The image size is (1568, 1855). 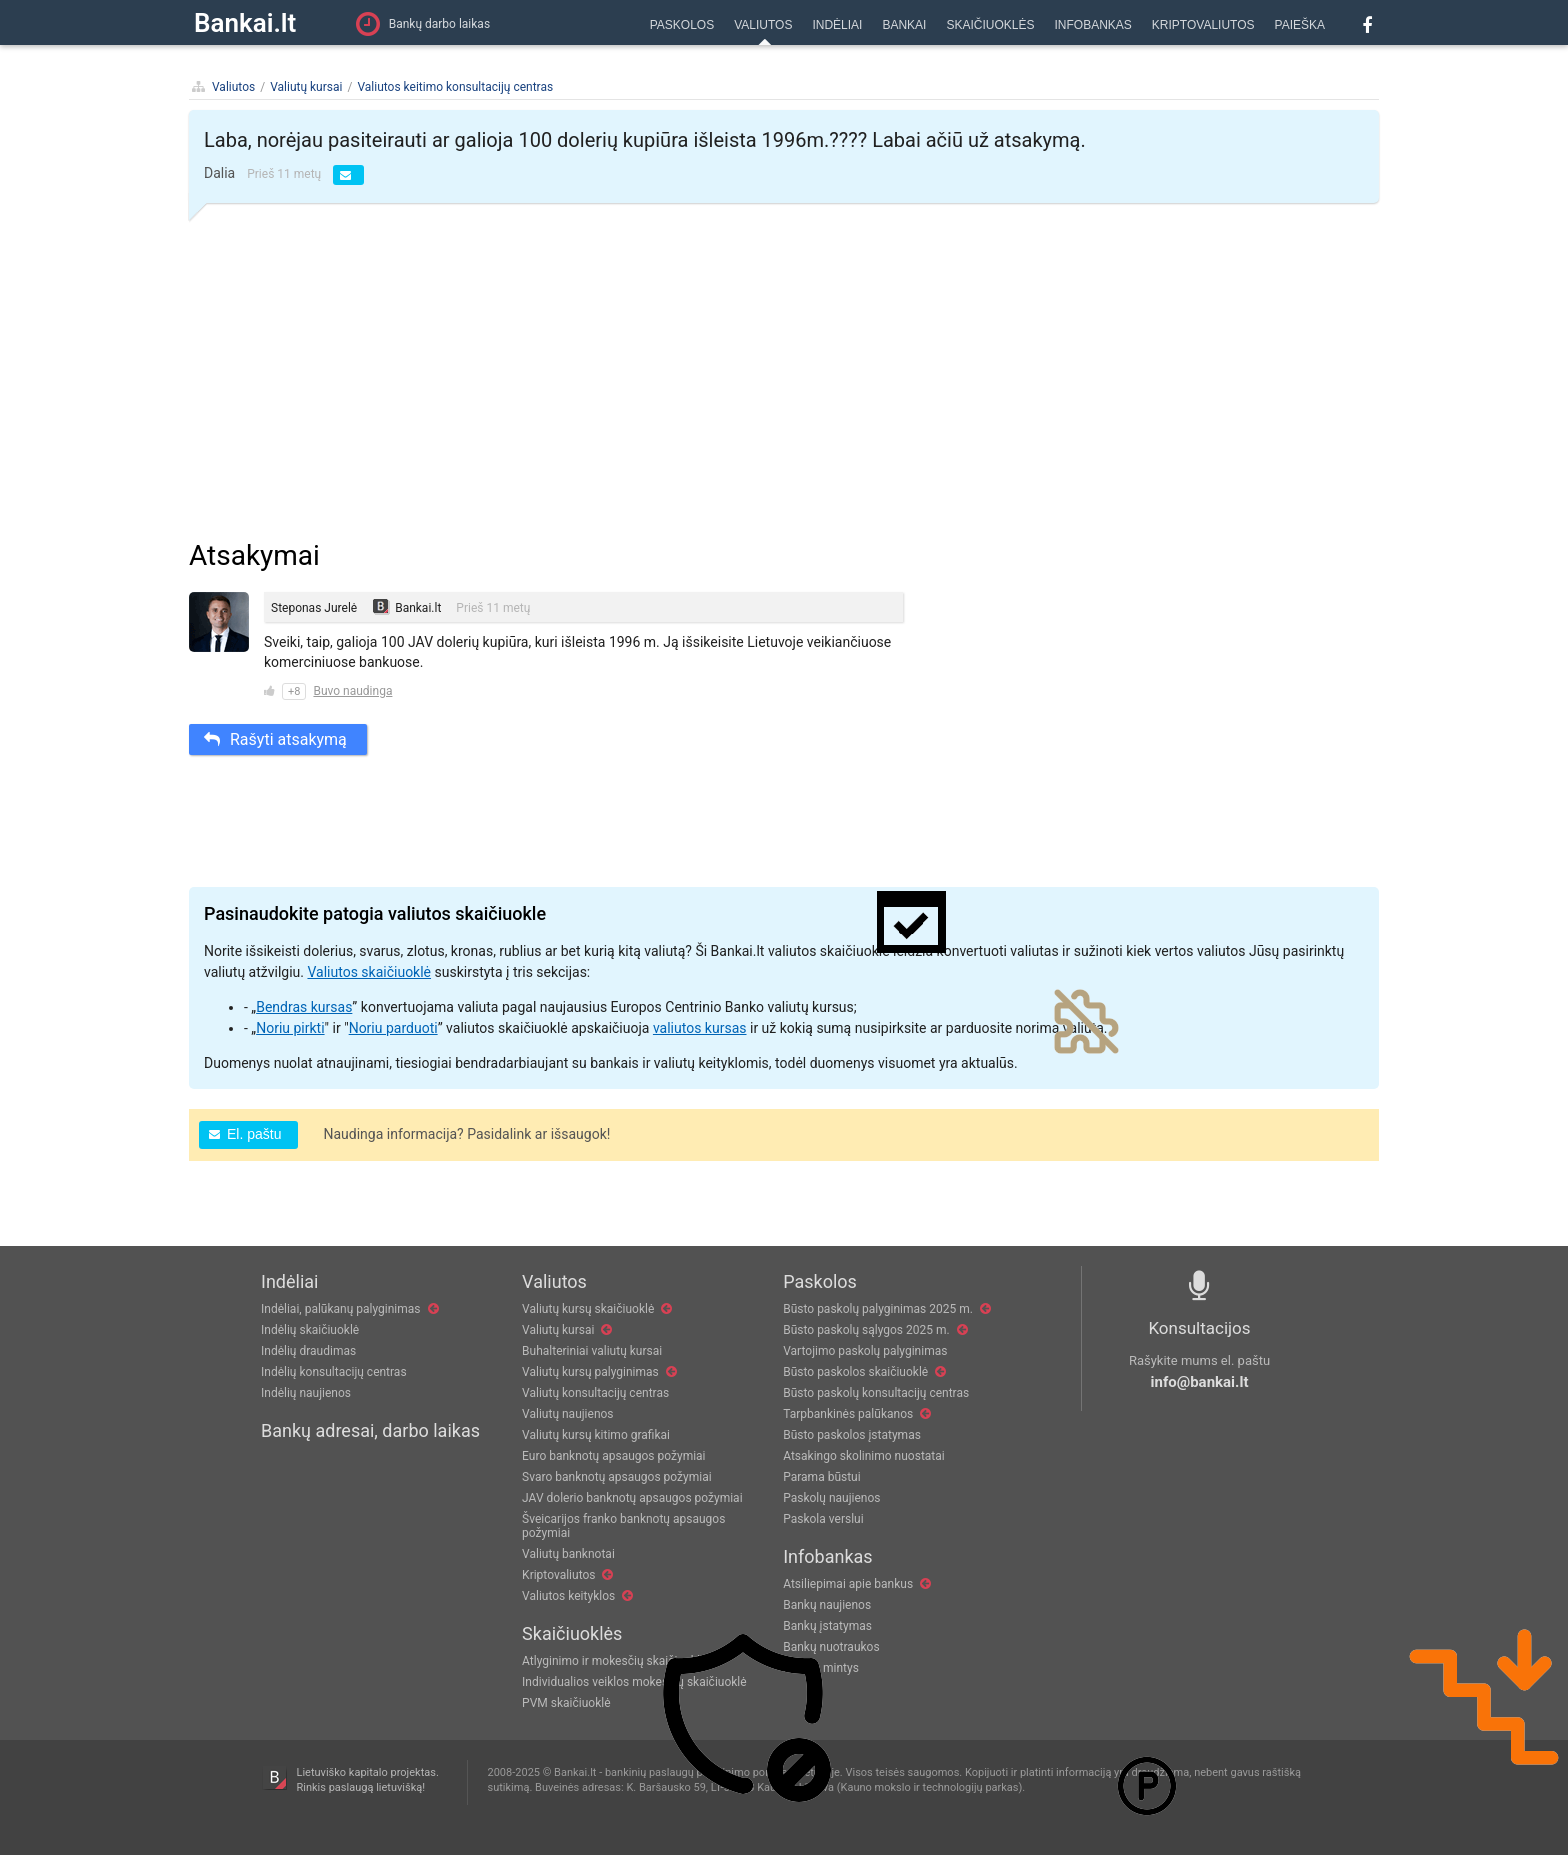 I want to click on disable or remove an extension or plugin, so click(x=1086, y=1021).